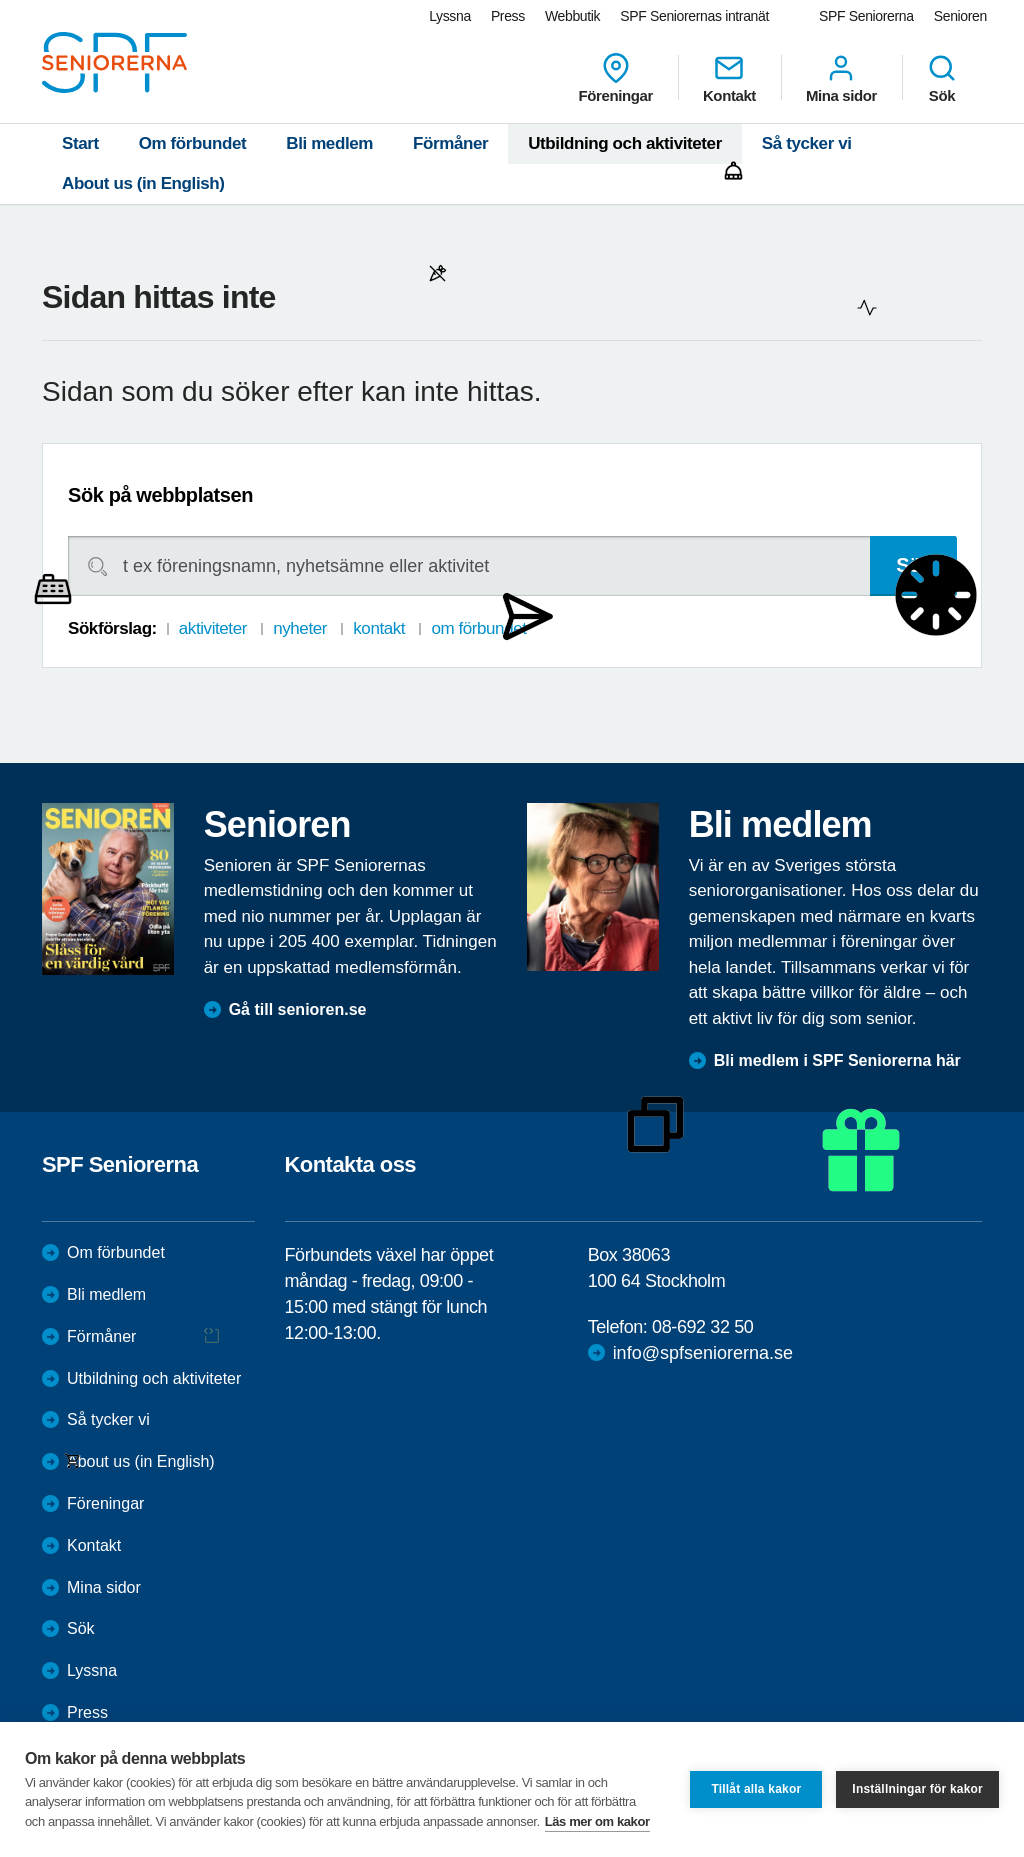 The width and height of the screenshot is (1024, 1857). What do you see at coordinates (53, 591) in the screenshot?
I see `access point of sale or checkout` at bounding box center [53, 591].